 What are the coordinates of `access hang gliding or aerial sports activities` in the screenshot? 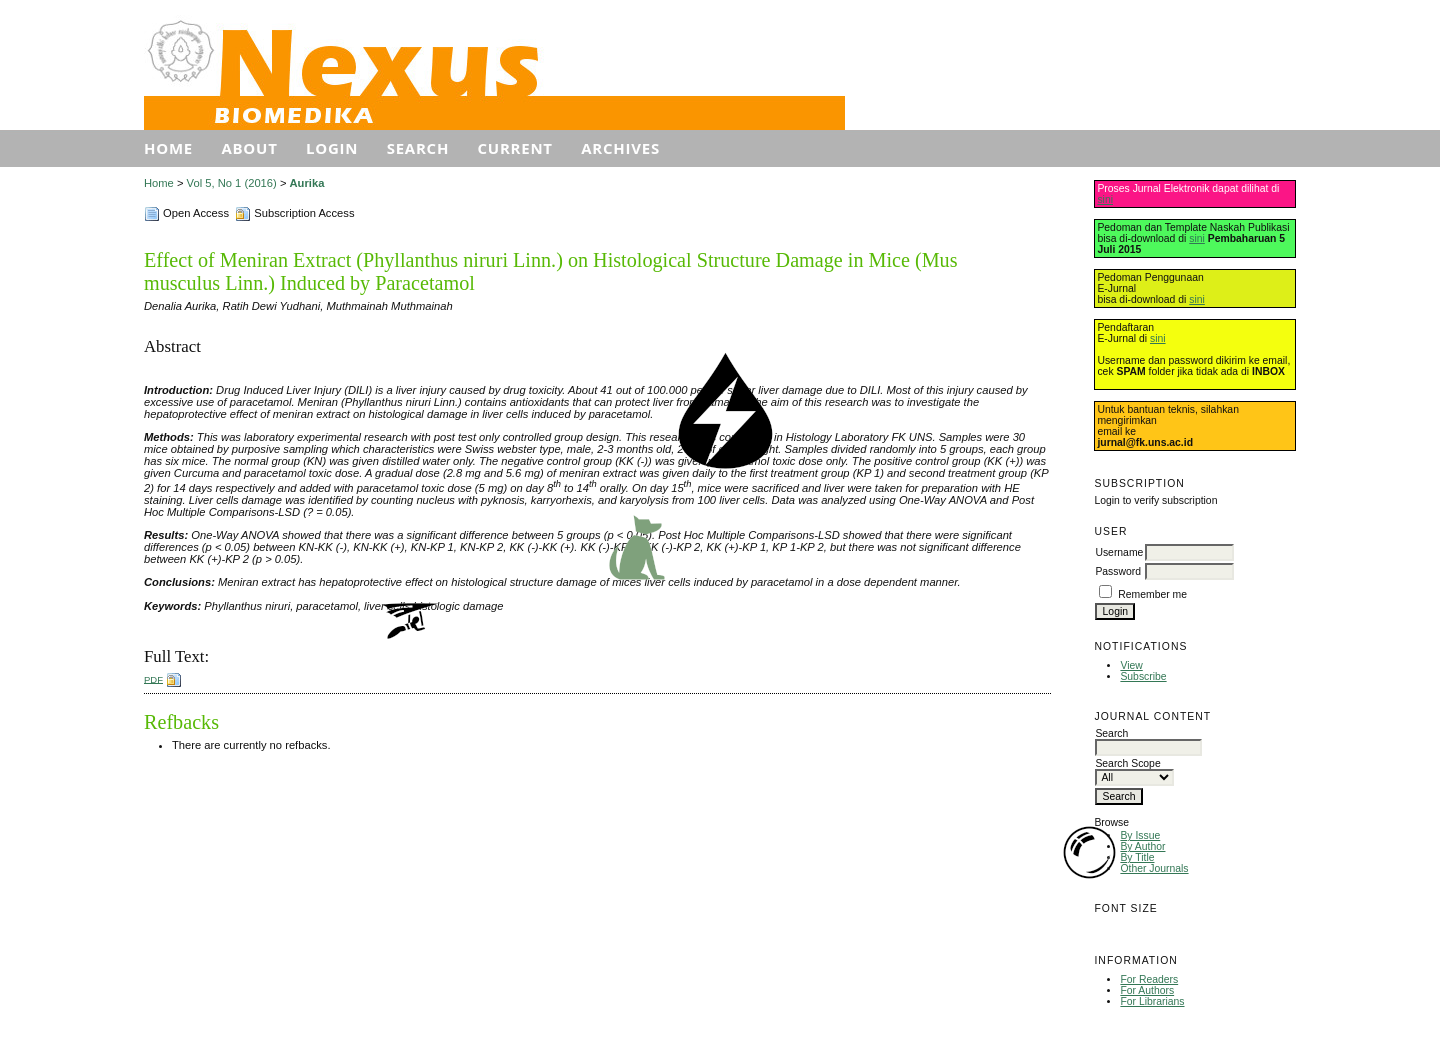 It's located at (410, 621).